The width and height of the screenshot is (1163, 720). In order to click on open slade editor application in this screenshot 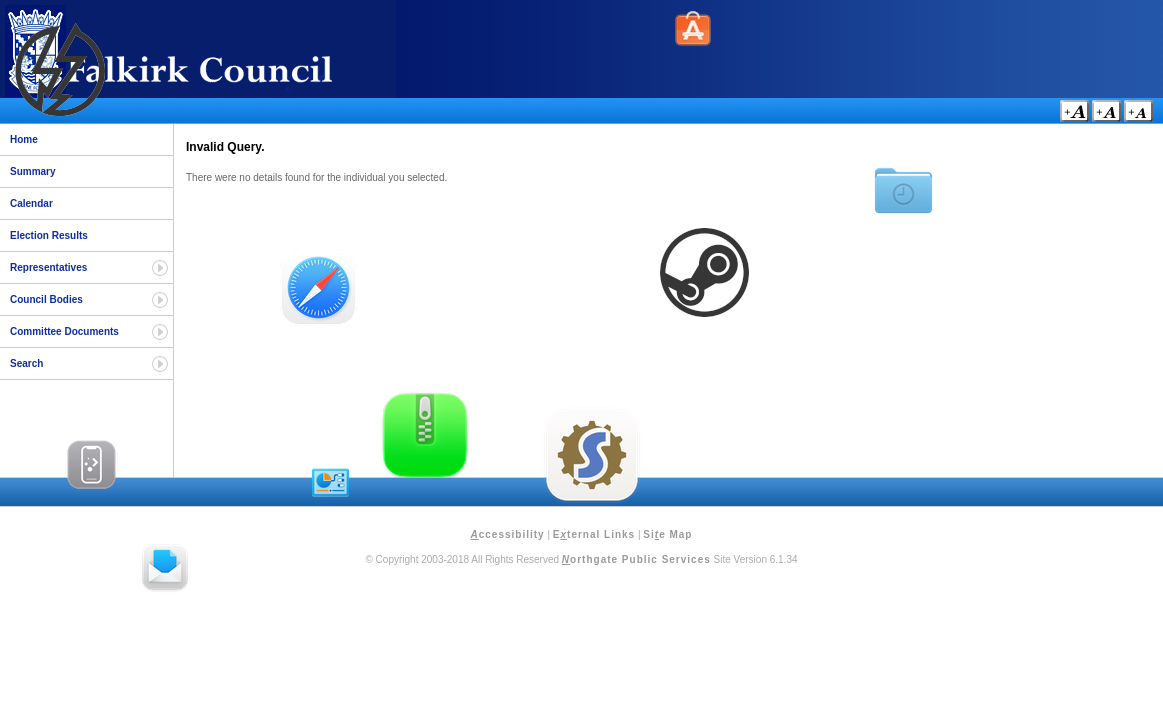, I will do `click(592, 455)`.